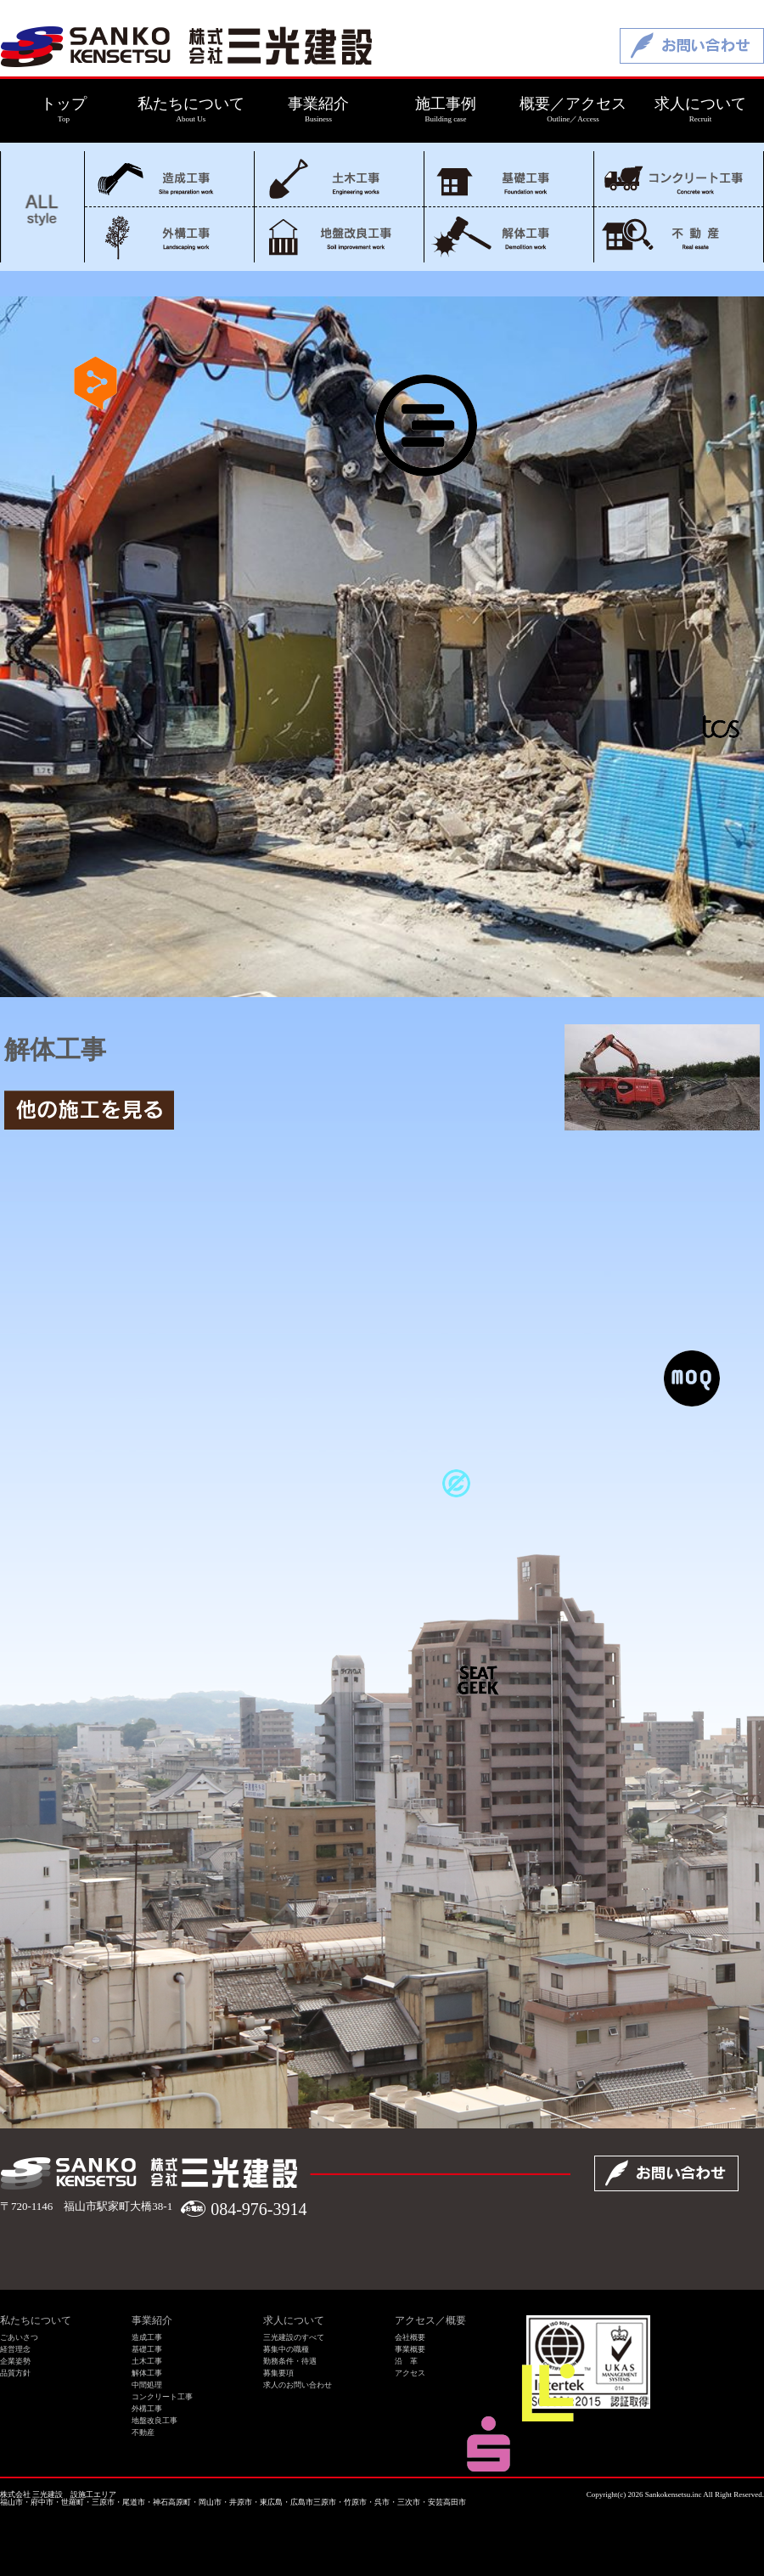 The height and width of the screenshot is (2576, 764). I want to click on open the SeatGeek app, so click(478, 1680).